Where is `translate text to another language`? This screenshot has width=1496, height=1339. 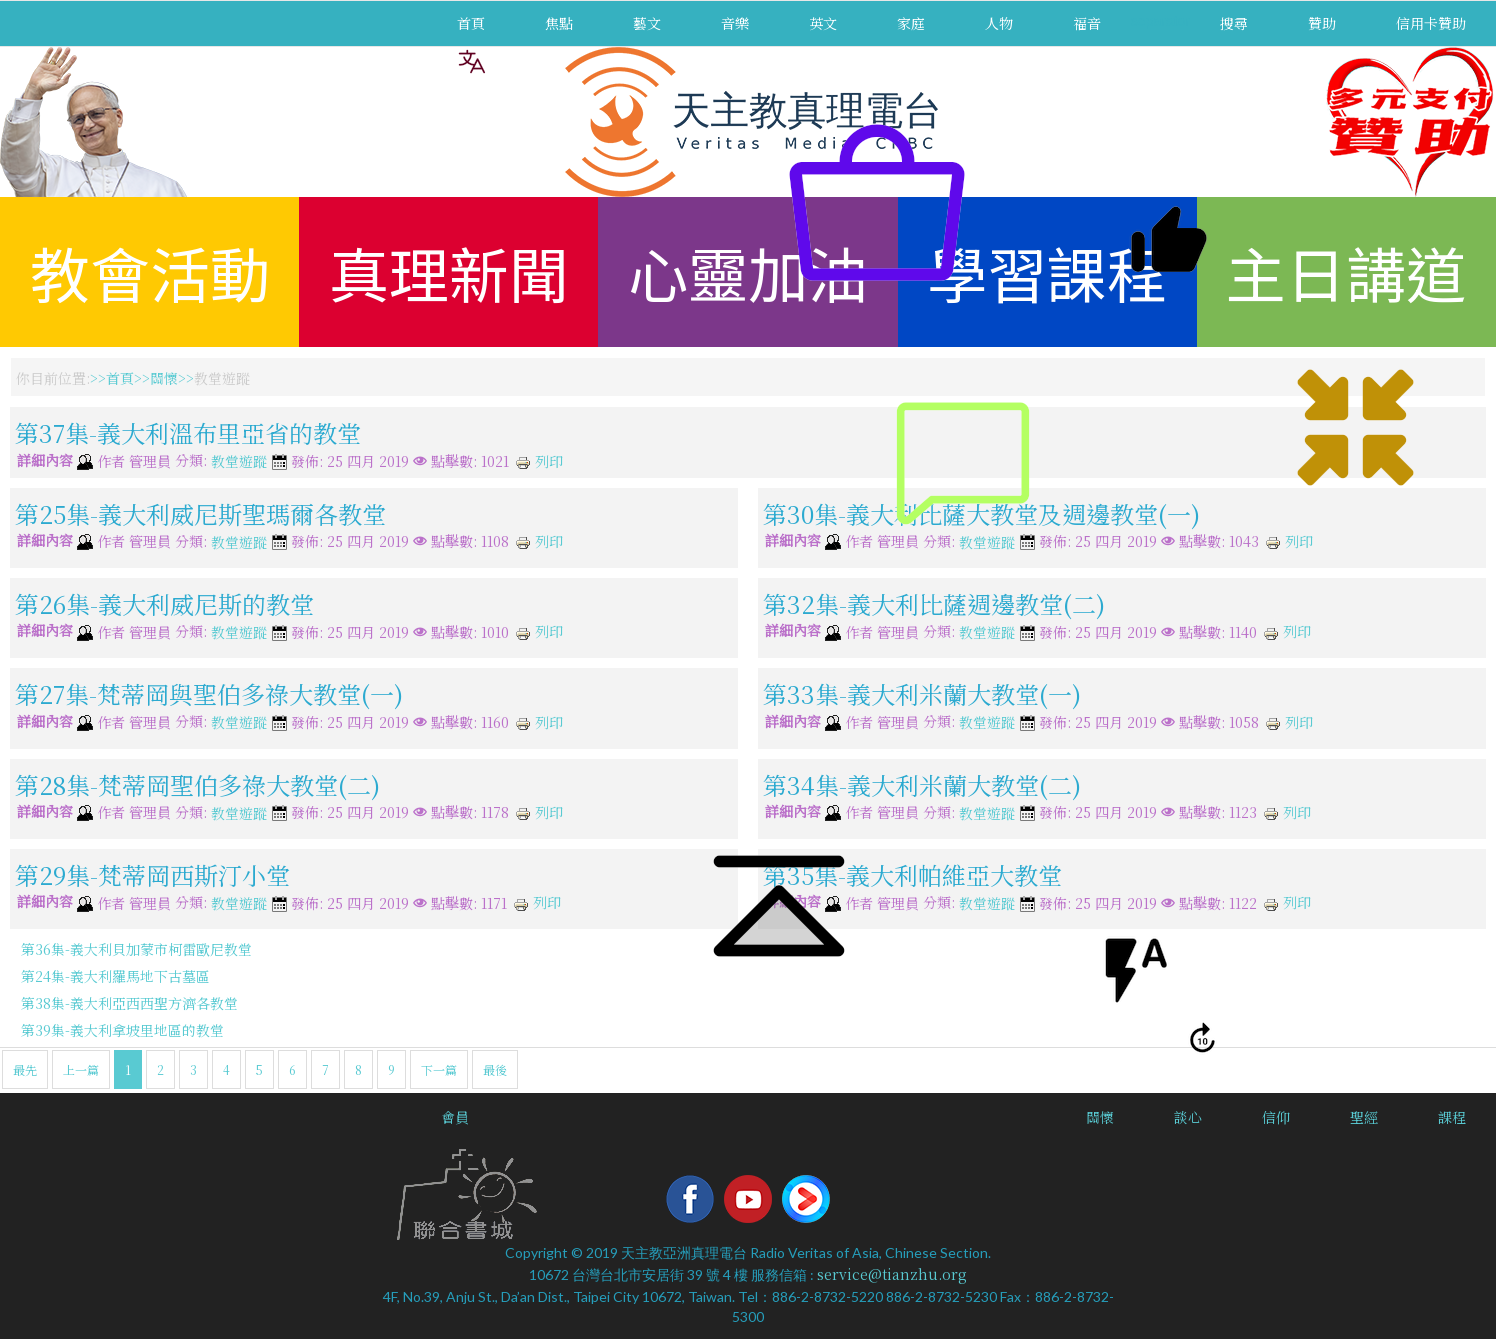 translate text to another language is located at coordinates (471, 62).